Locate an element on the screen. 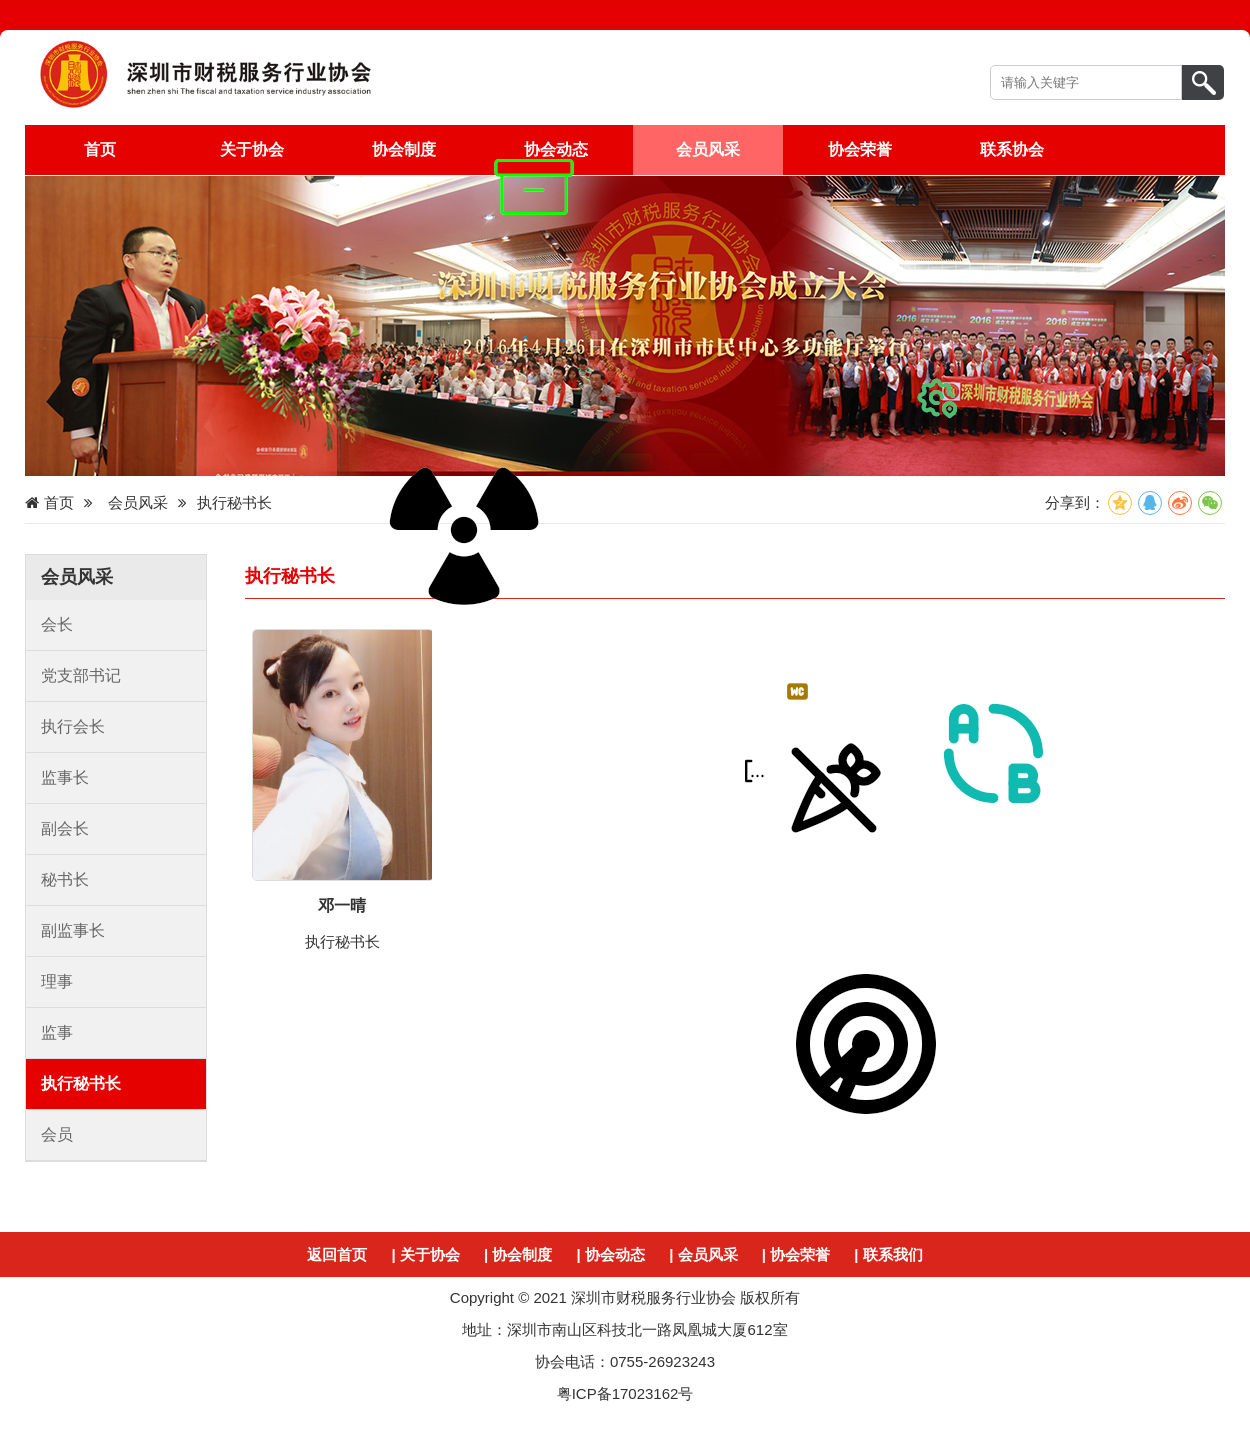 The height and width of the screenshot is (1435, 1250). indicates radioactive or hazardous material warning is located at coordinates (464, 530).